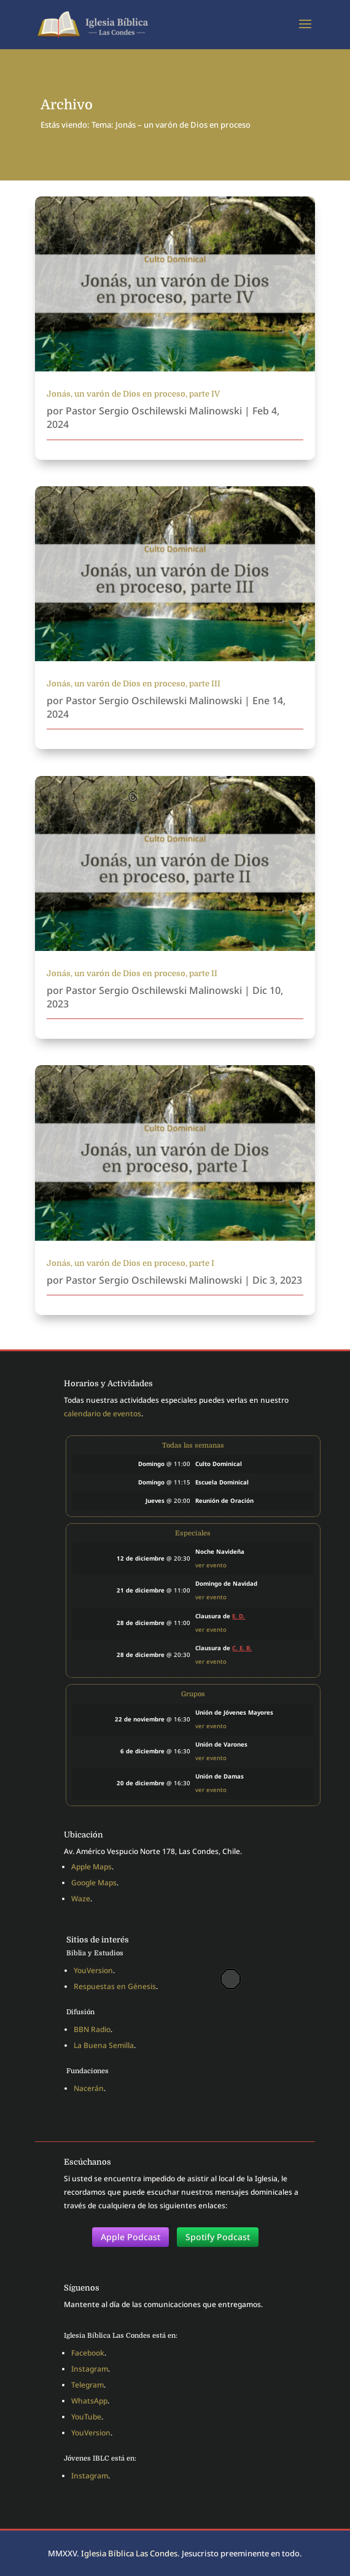  What do you see at coordinates (230, 1979) in the screenshot?
I see `stop or halt action indicator` at bounding box center [230, 1979].